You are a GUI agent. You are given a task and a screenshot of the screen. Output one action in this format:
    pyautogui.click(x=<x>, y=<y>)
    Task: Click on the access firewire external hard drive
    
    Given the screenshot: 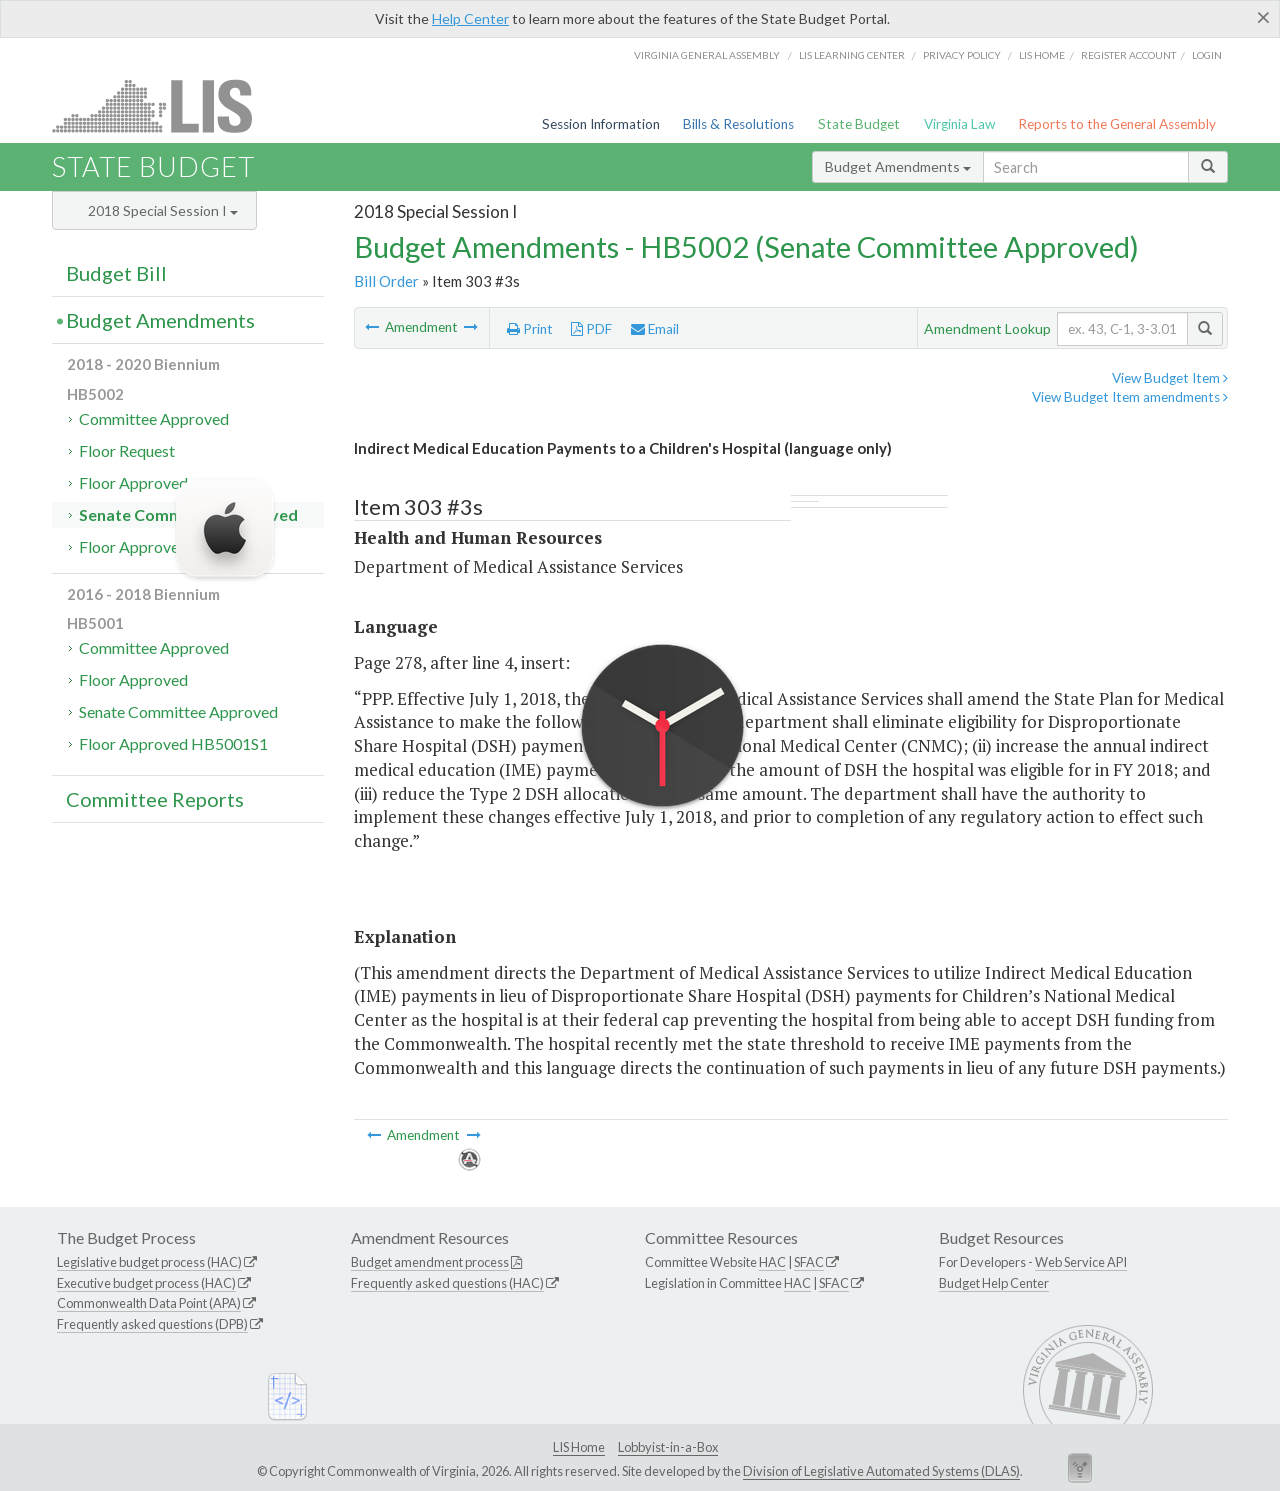 What is the action you would take?
    pyautogui.click(x=1080, y=1468)
    